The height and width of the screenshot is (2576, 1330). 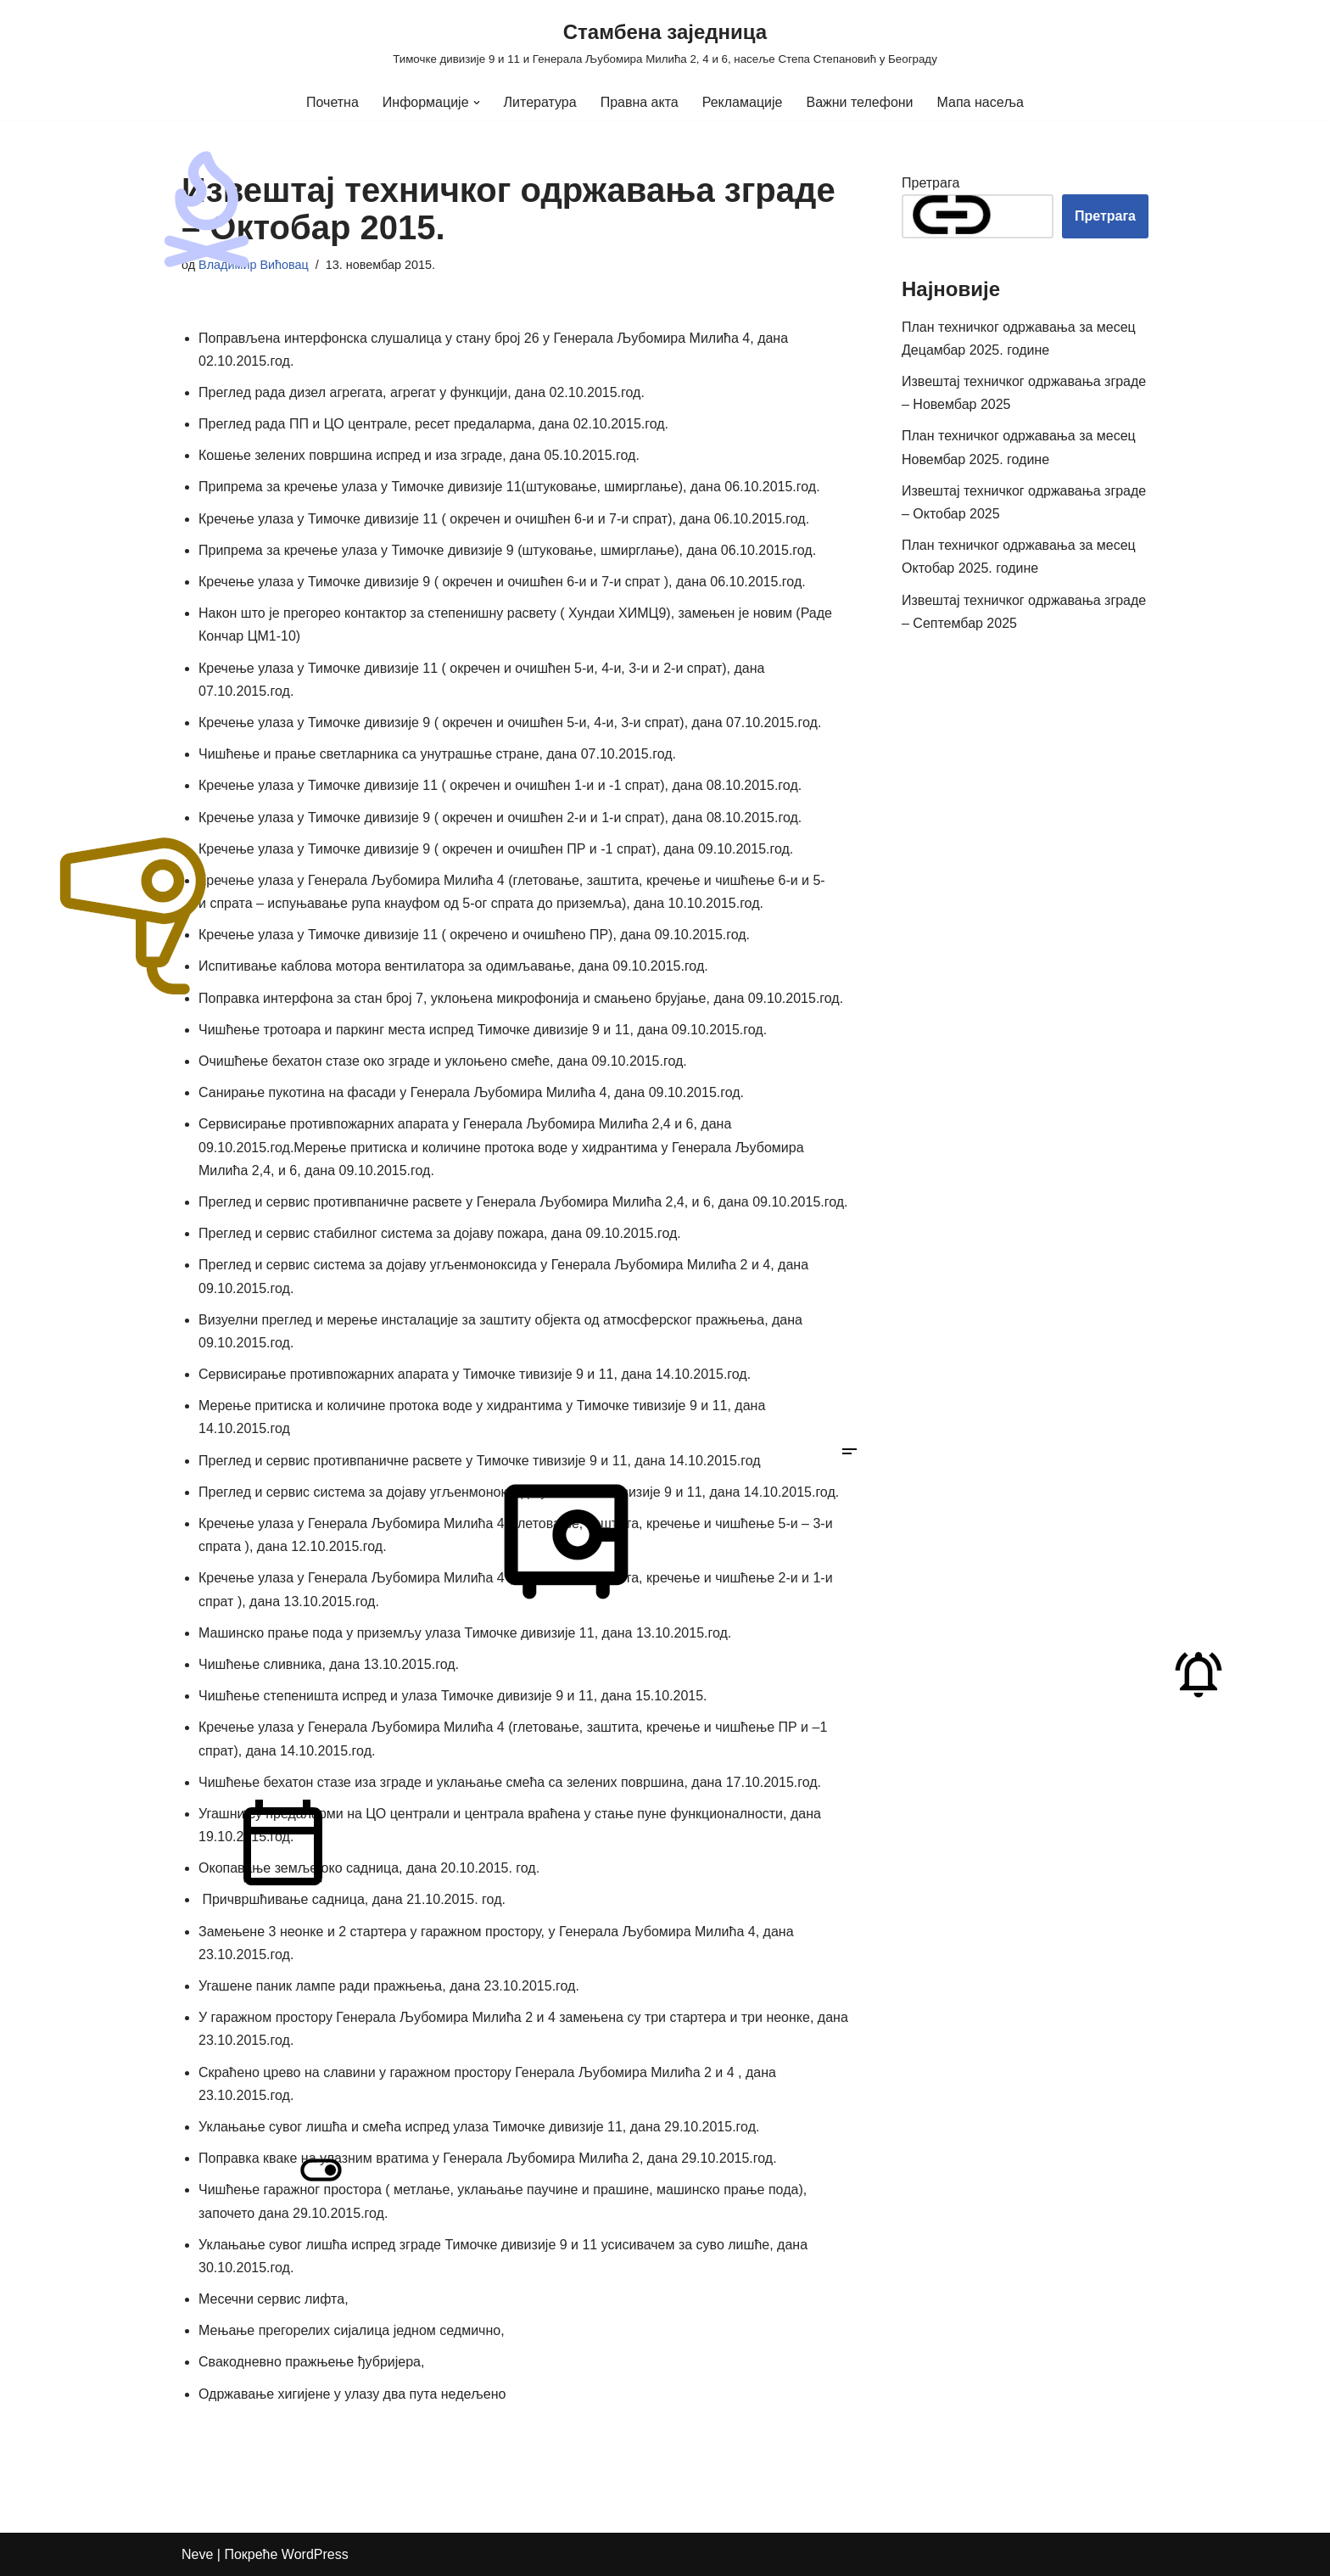 What do you see at coordinates (849, 1451) in the screenshot?
I see `enter a short text response` at bounding box center [849, 1451].